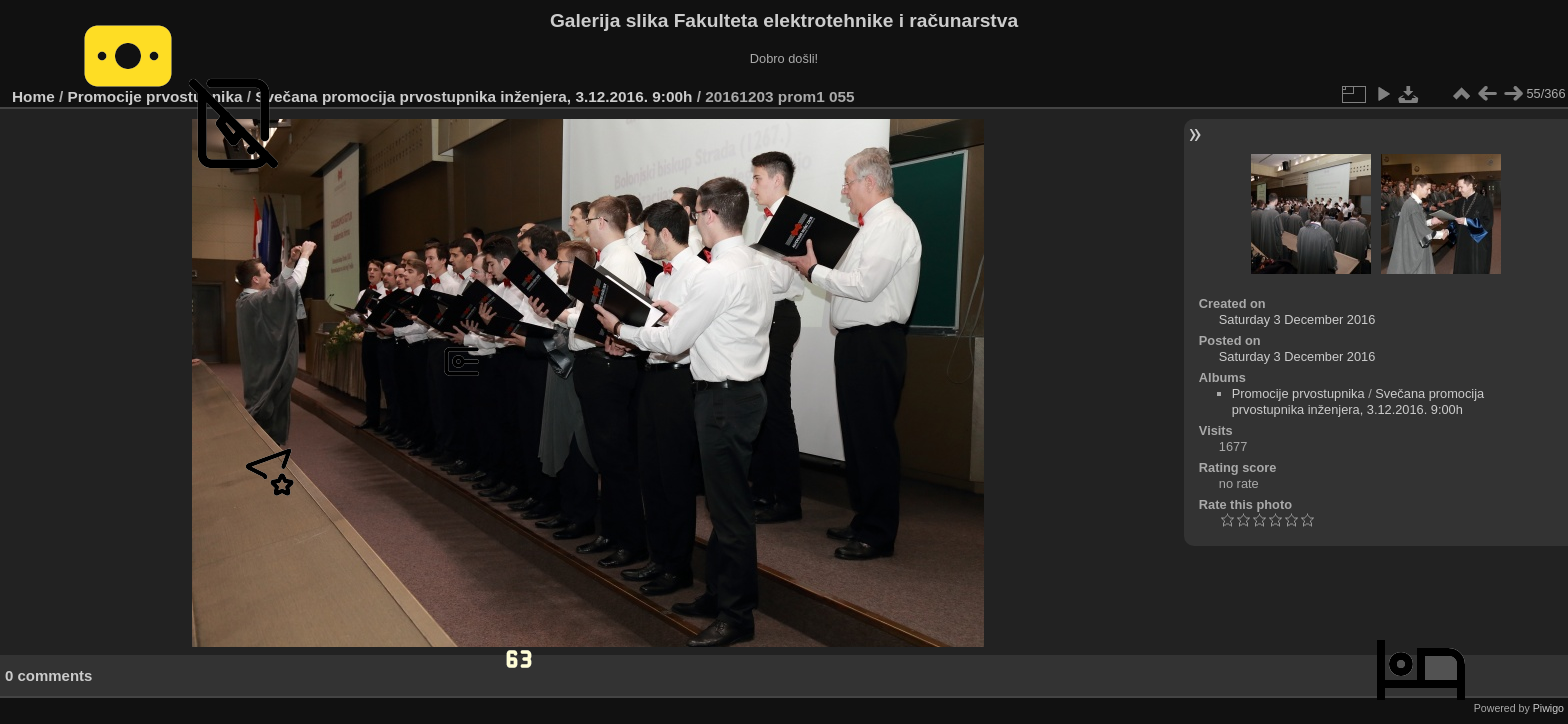  Describe the element at coordinates (128, 56) in the screenshot. I see `make a payment or transaction` at that location.